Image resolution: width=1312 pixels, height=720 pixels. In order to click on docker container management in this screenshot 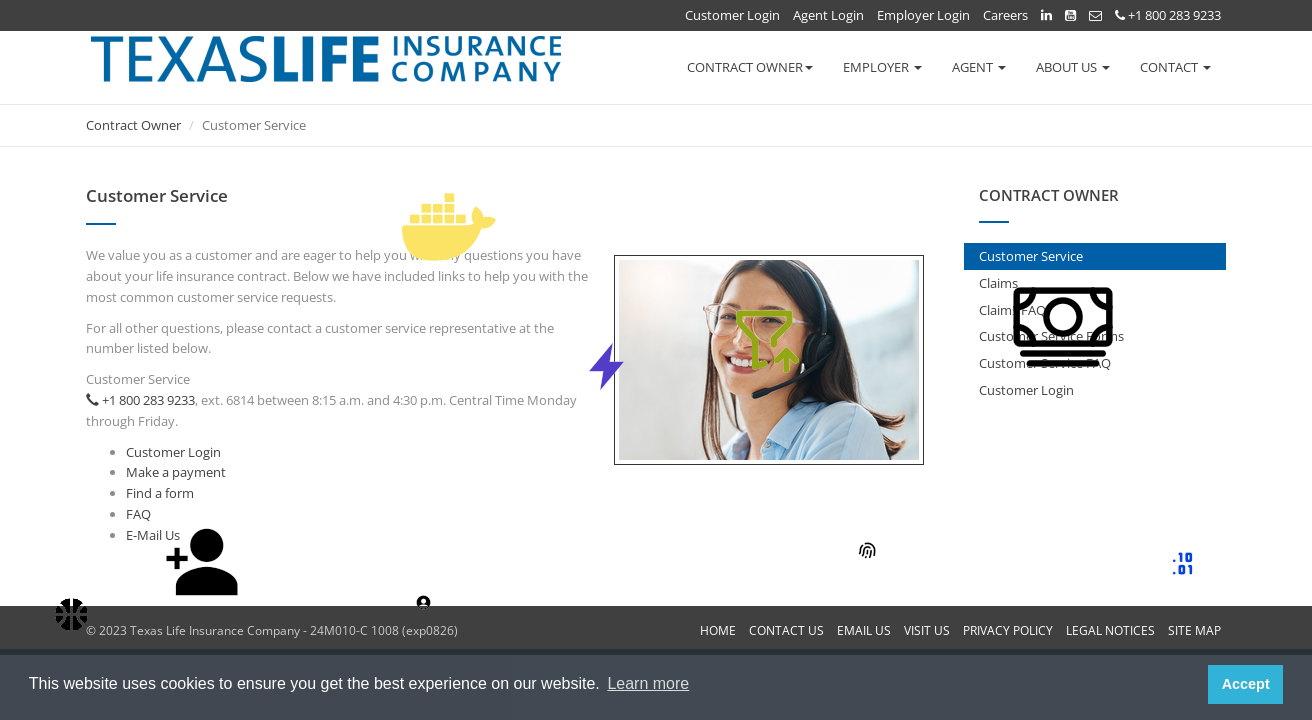, I will do `click(449, 227)`.